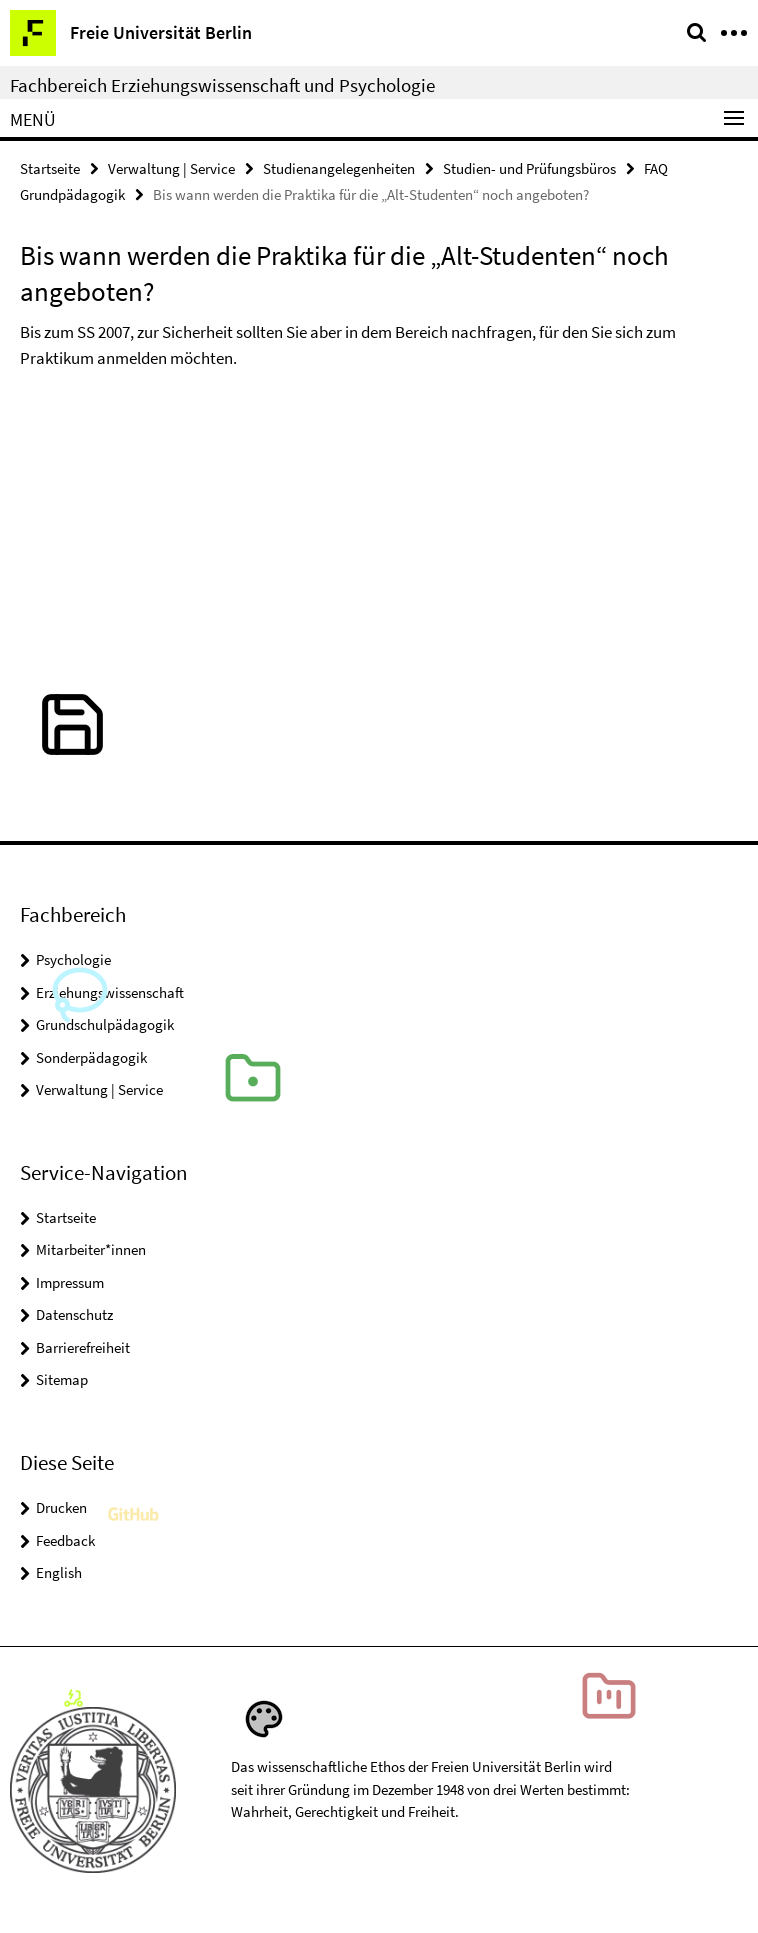  I want to click on select an irregular area with freehand drawing, so click(80, 995).